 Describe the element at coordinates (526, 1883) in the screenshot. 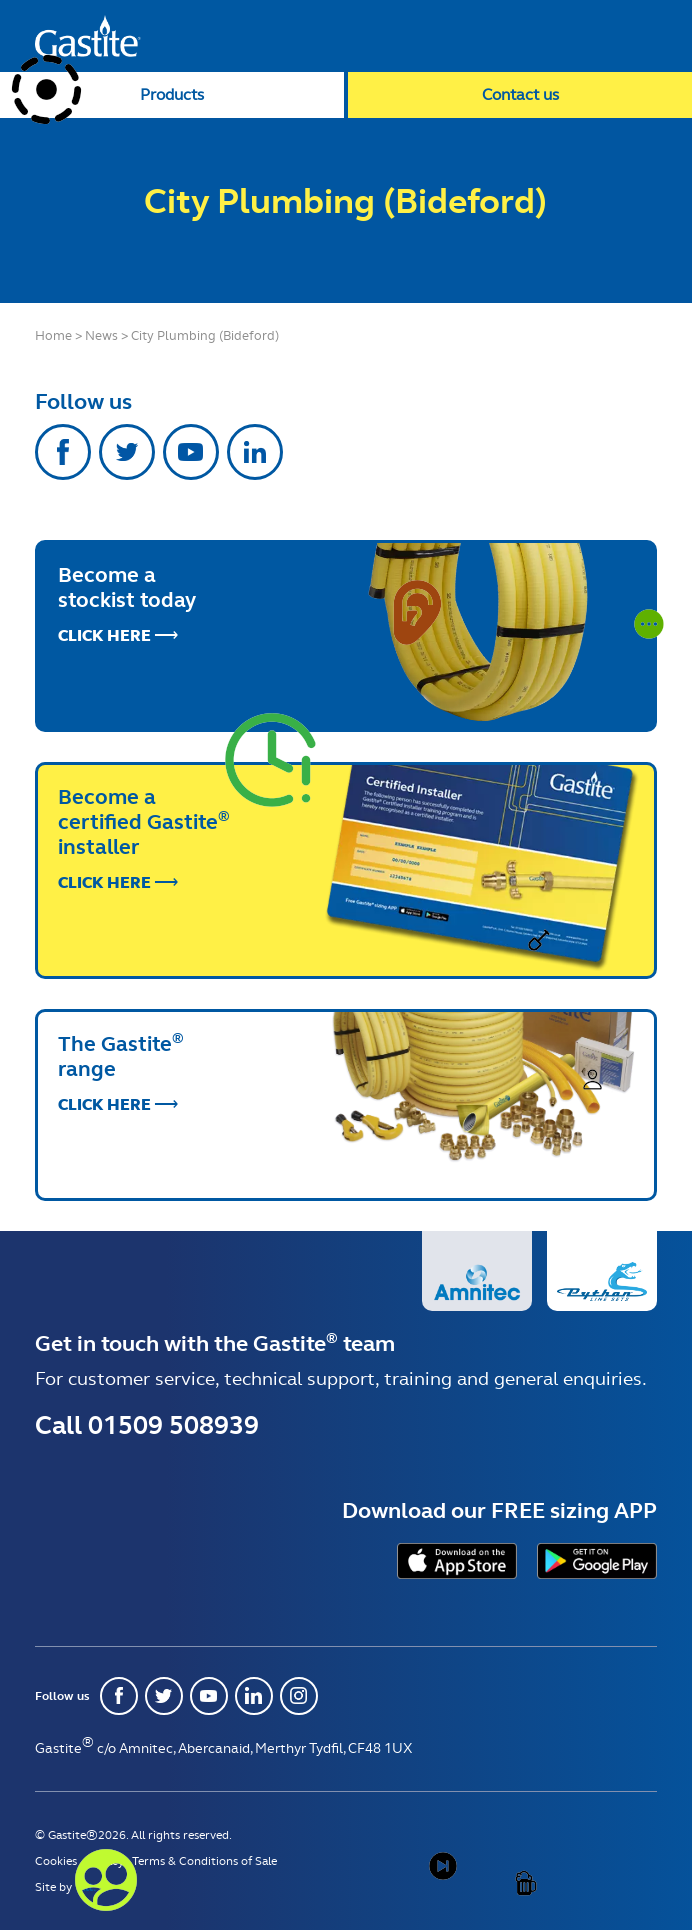

I see `browse nearby bars or pubs` at that location.